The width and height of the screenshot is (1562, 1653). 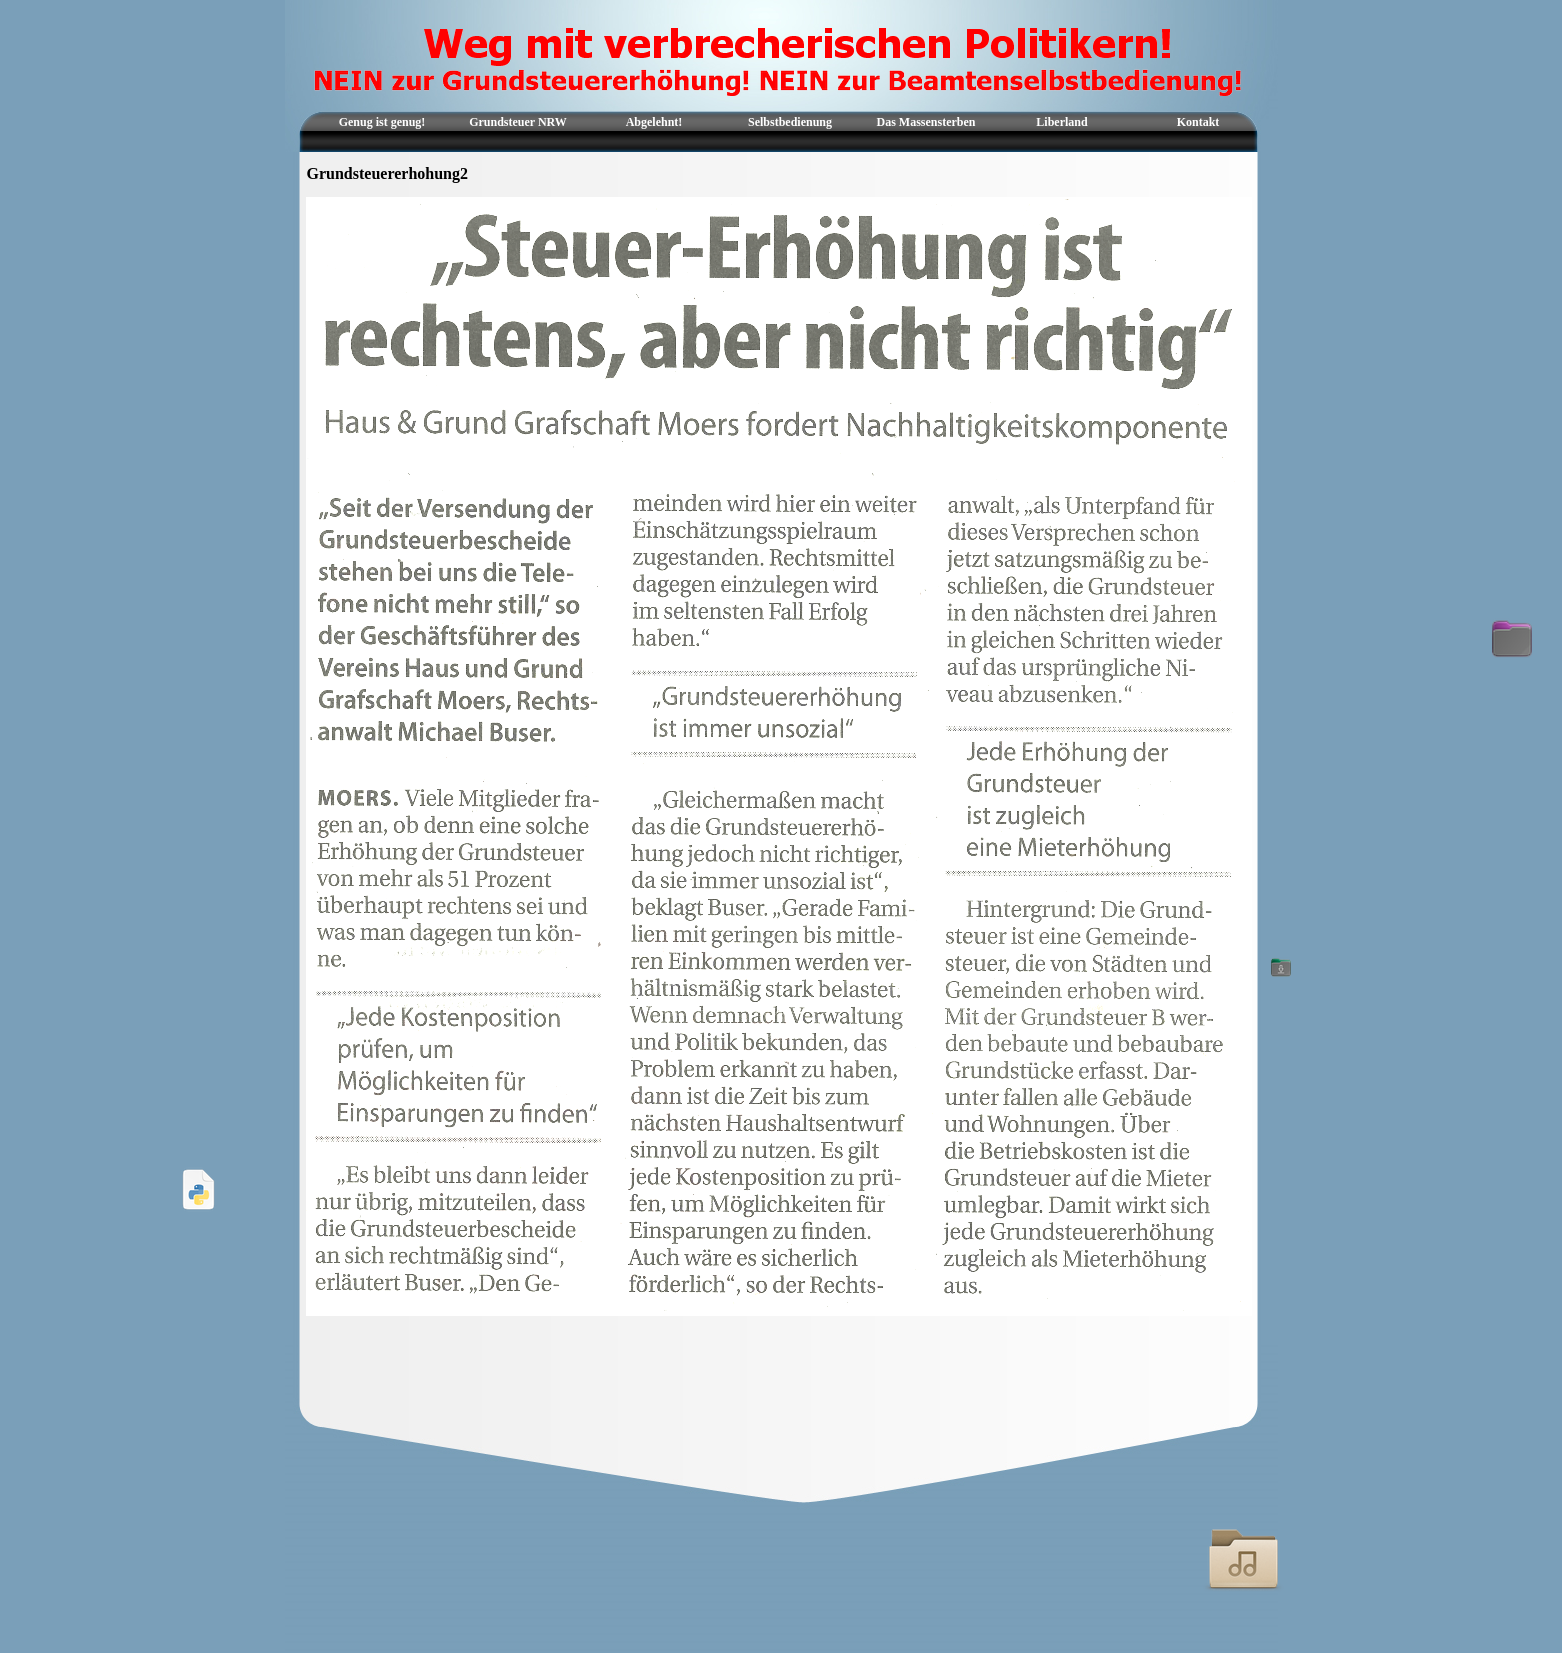 What do you see at coordinates (1512, 638) in the screenshot?
I see `open a folder or directory` at bounding box center [1512, 638].